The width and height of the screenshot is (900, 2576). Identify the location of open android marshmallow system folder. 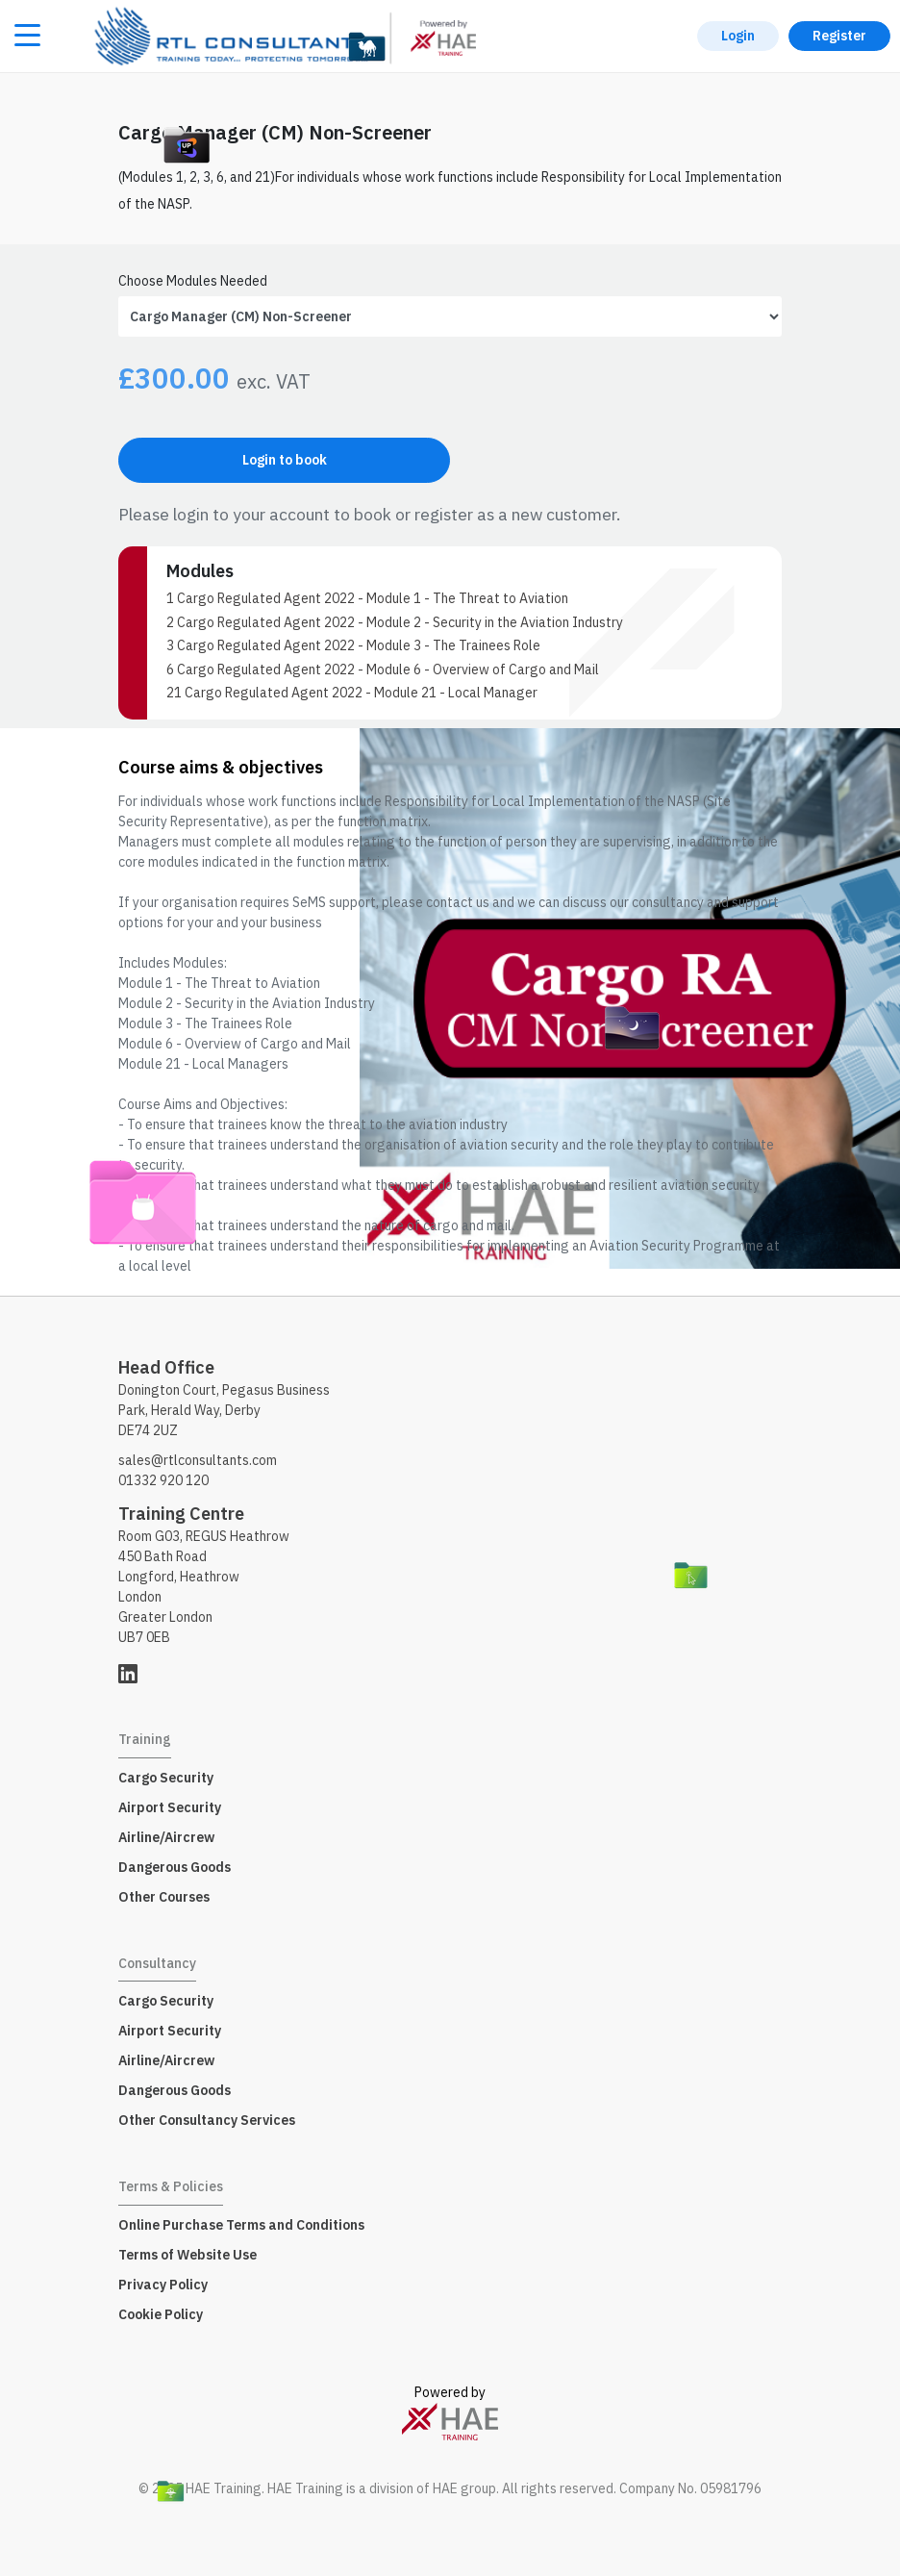
(142, 1205).